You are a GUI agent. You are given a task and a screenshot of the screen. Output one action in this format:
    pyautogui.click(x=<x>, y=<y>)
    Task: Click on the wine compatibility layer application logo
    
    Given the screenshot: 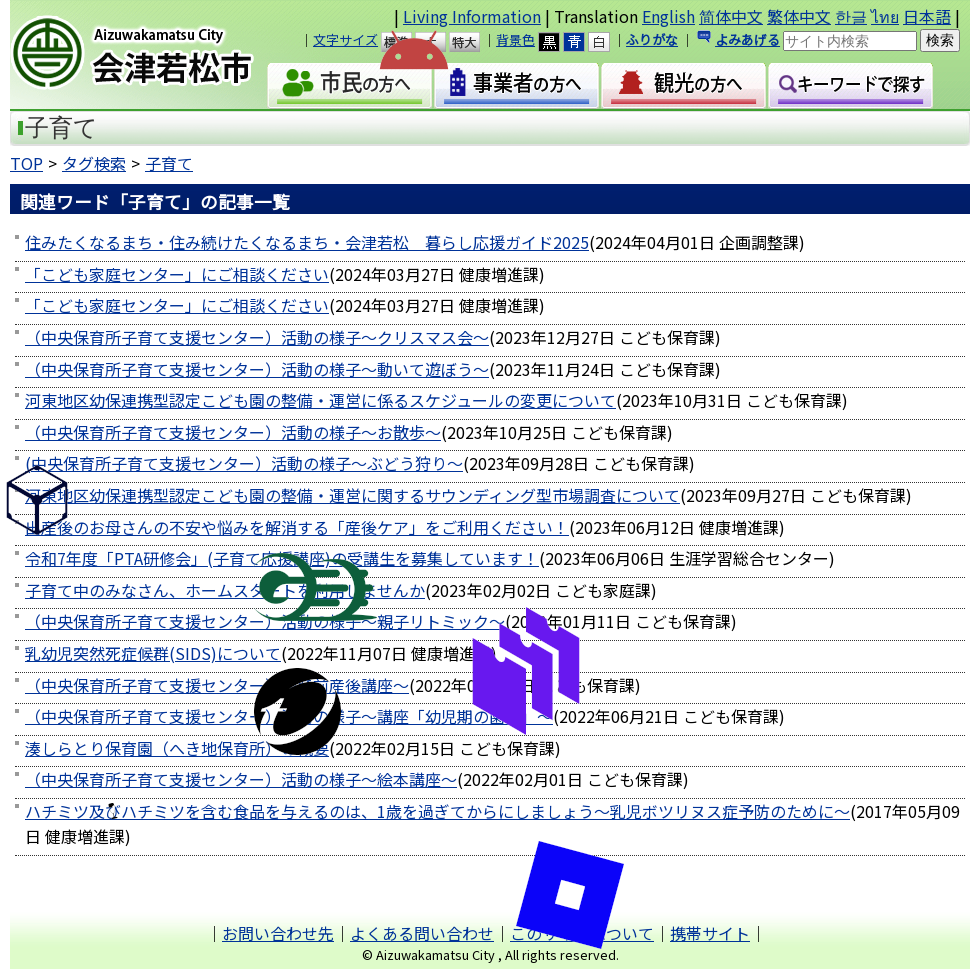 What is the action you would take?
    pyautogui.click(x=113, y=811)
    